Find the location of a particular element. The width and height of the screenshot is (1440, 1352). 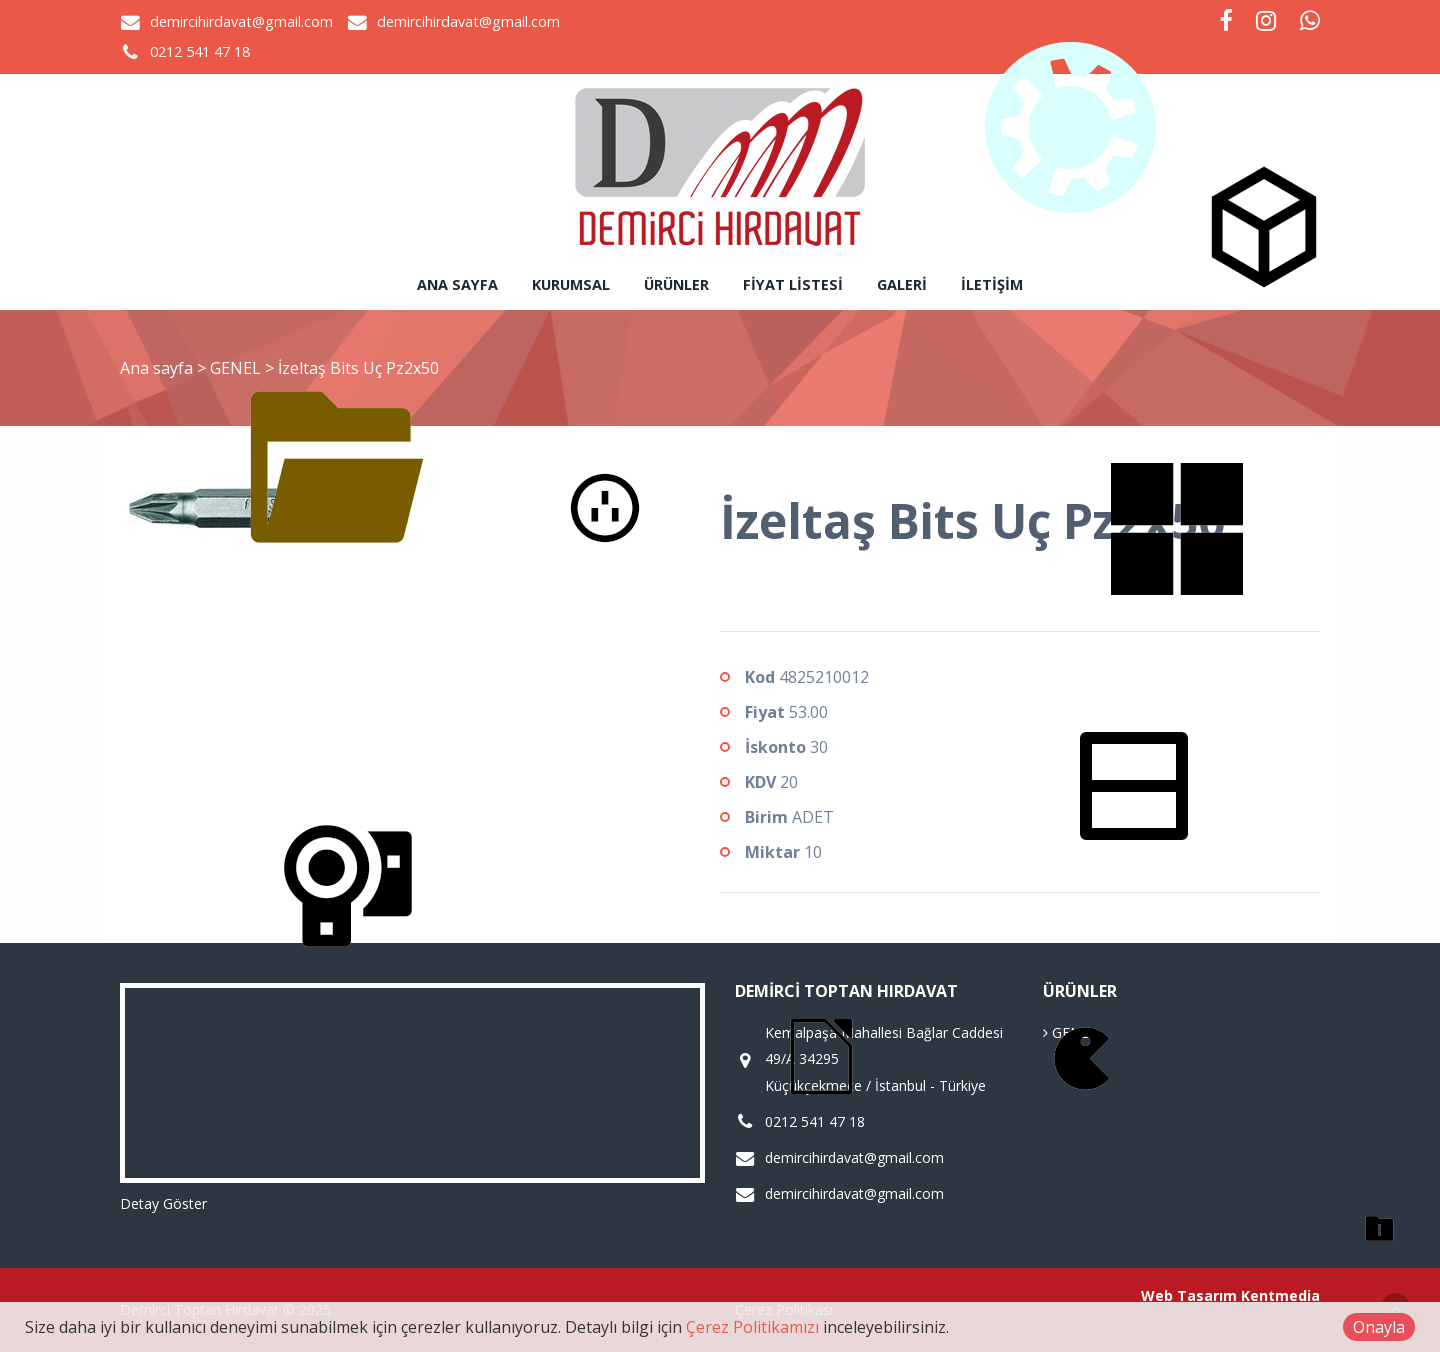

open folder to view contents is located at coordinates (335, 467).